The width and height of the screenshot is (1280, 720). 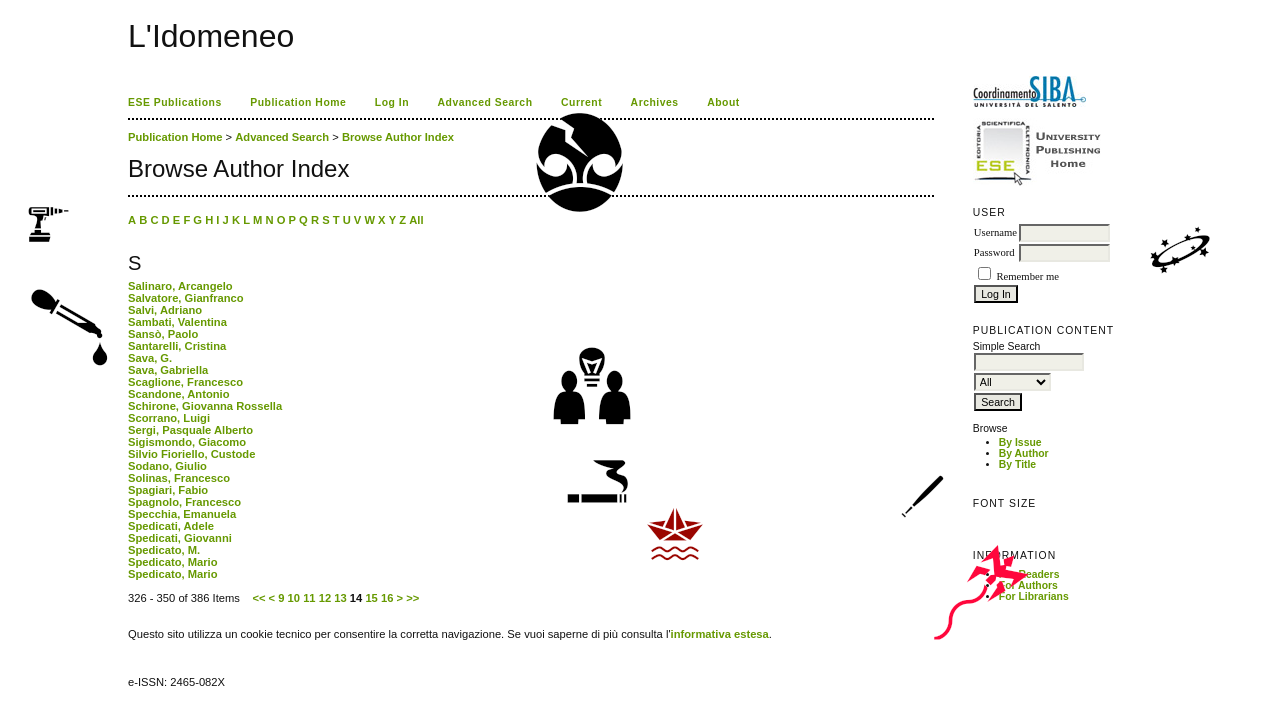 What do you see at coordinates (580, 162) in the screenshot?
I see `select a broken or damaged mask item` at bounding box center [580, 162].